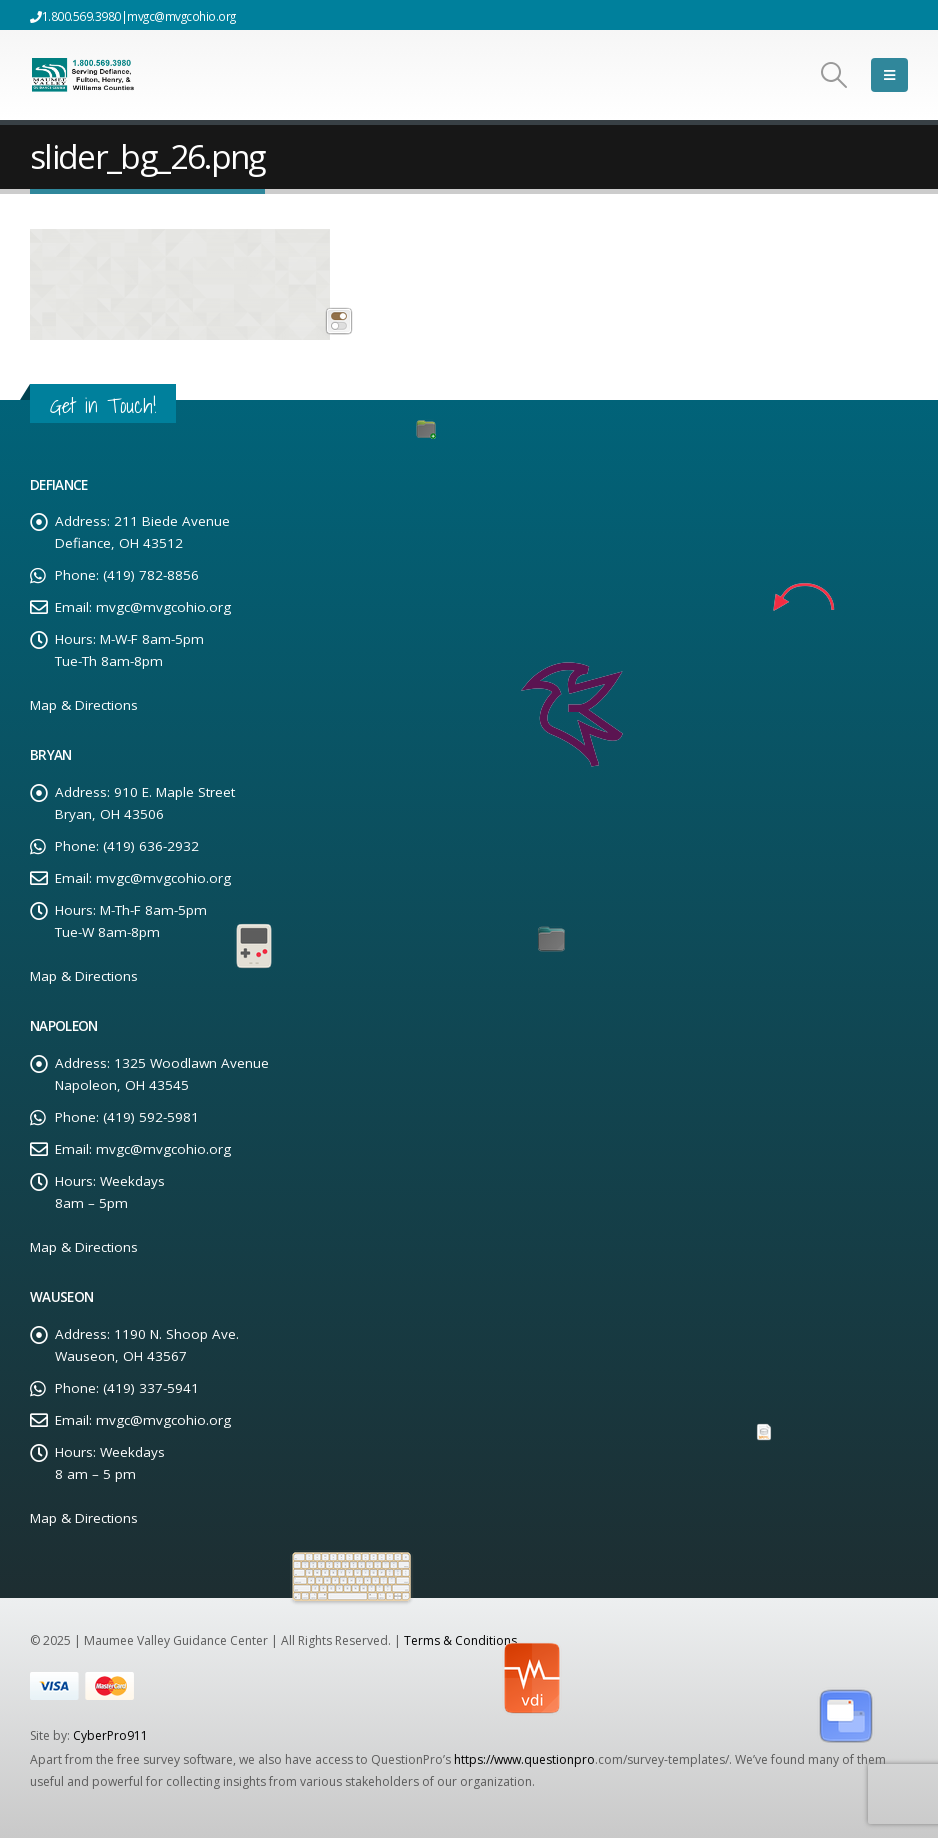 The width and height of the screenshot is (938, 1838). What do you see at coordinates (551, 938) in the screenshot?
I see `open folder to view contents` at bounding box center [551, 938].